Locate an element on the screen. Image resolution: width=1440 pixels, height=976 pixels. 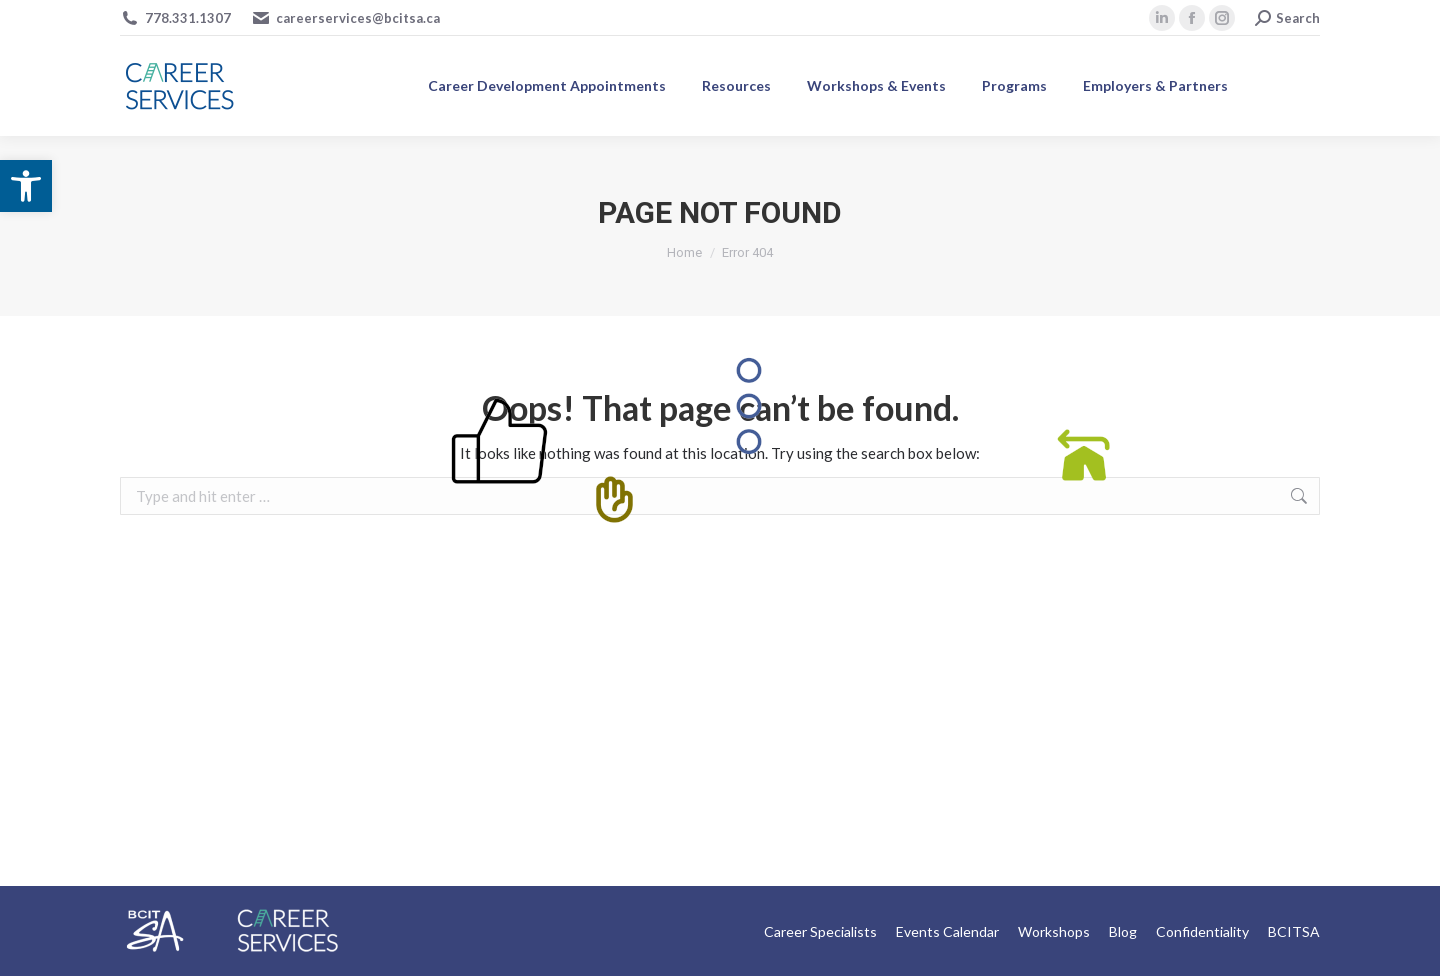
open more options menu is located at coordinates (749, 406).